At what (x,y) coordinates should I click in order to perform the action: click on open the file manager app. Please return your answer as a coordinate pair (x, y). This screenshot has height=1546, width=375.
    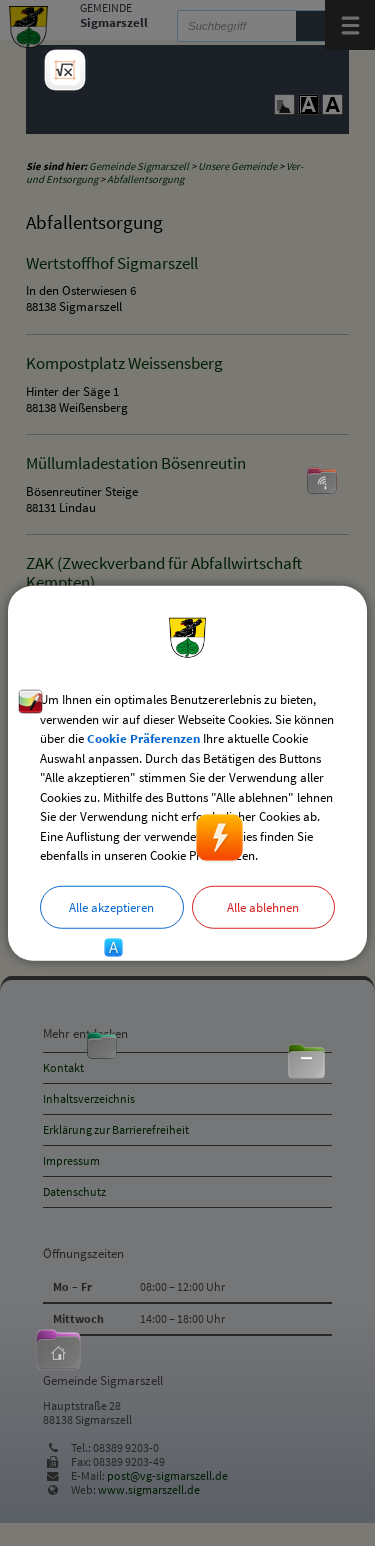
    Looking at the image, I should click on (306, 1061).